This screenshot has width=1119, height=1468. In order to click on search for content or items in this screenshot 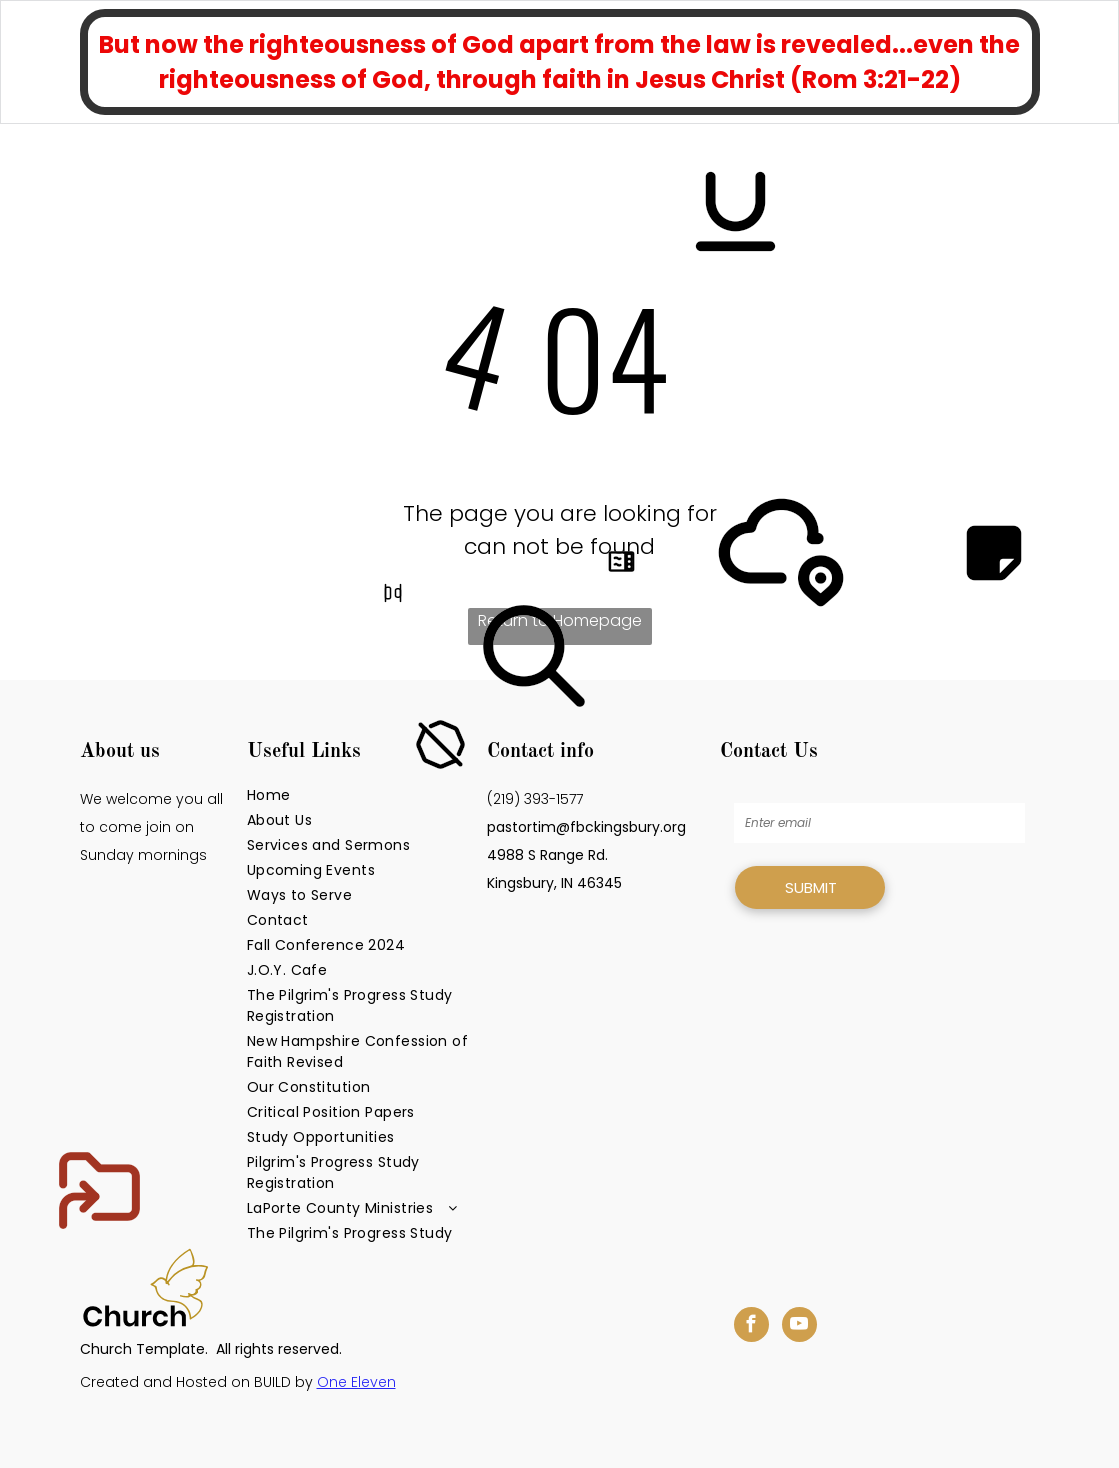, I will do `click(534, 656)`.